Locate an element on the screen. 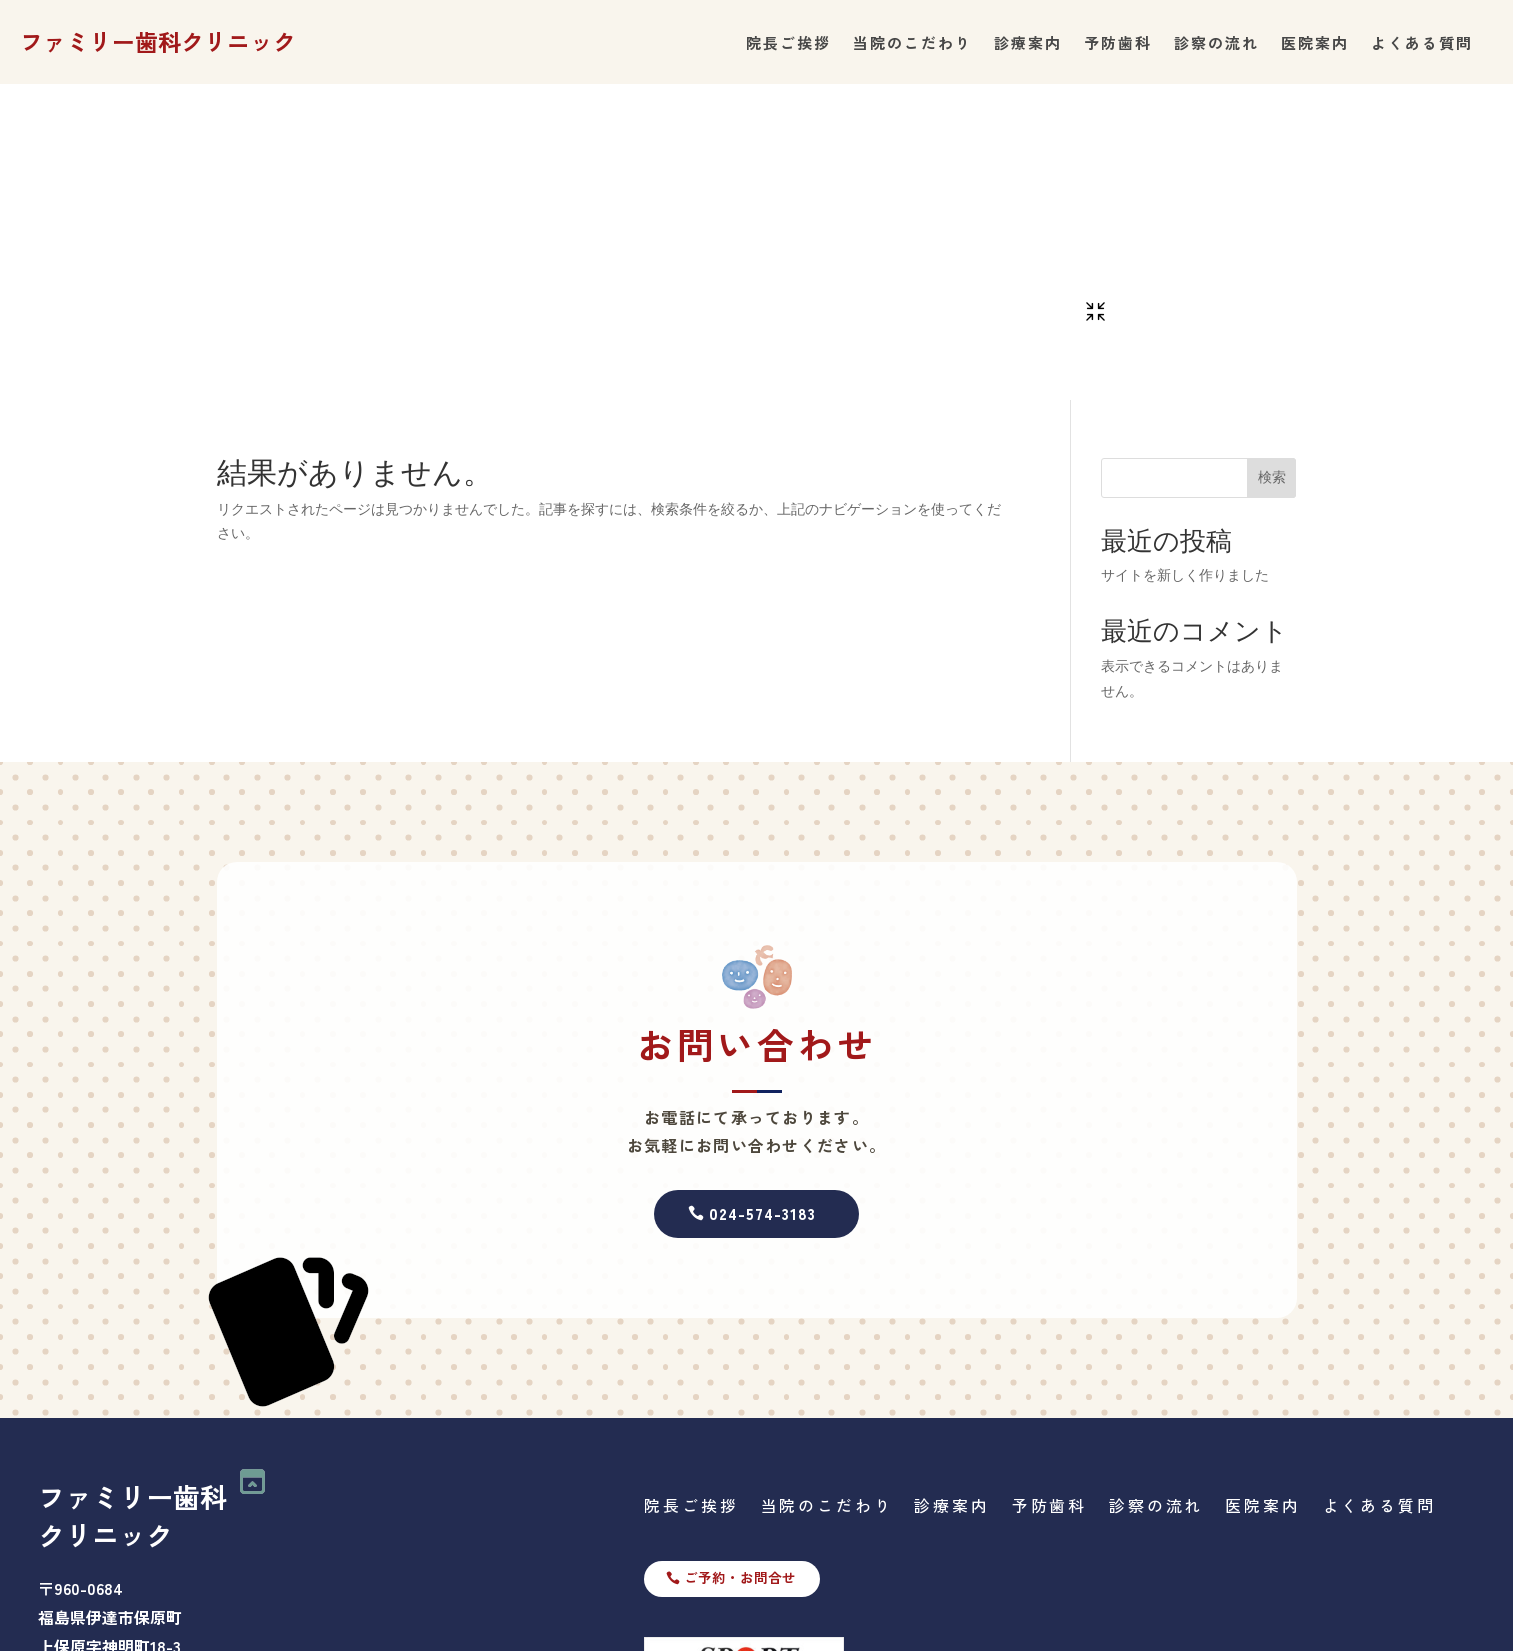  view your card collection is located at coordinates (287, 1328).